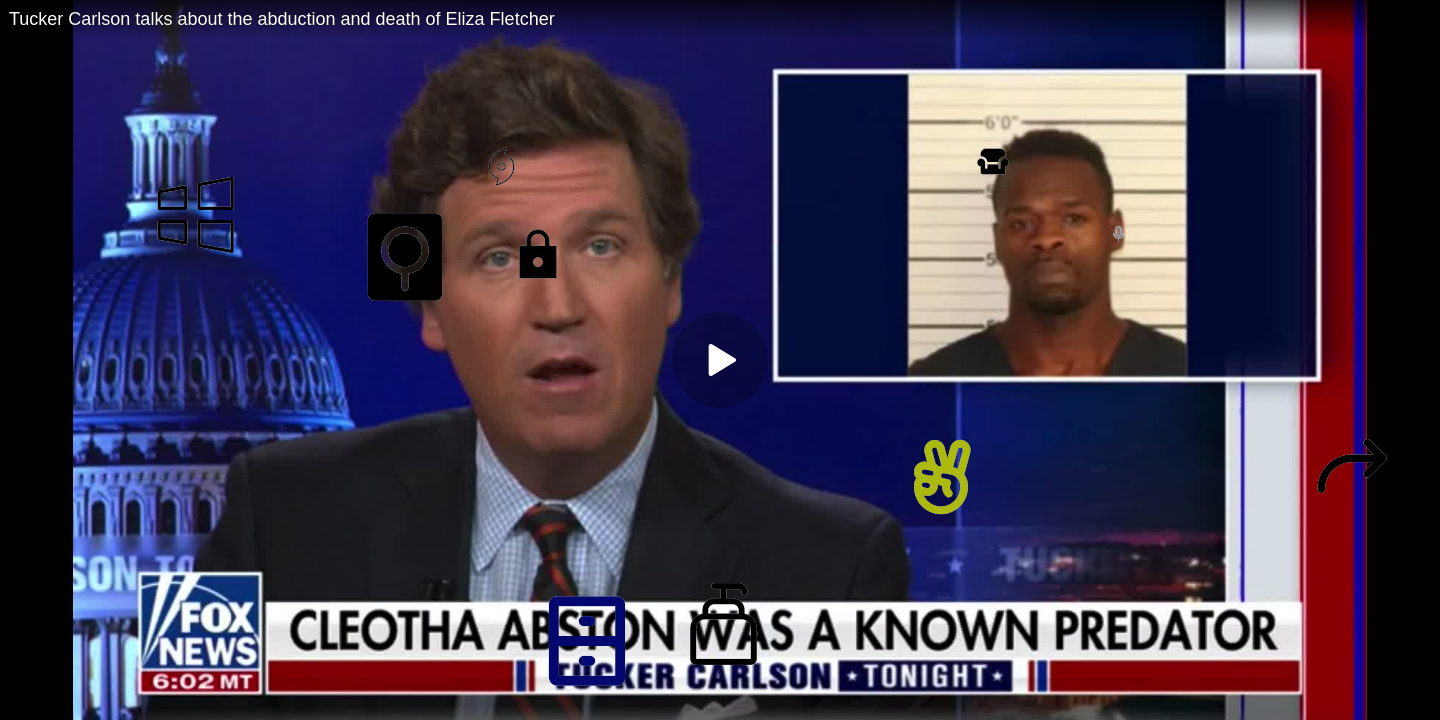 This screenshot has height=720, width=1440. What do you see at coordinates (405, 257) in the screenshot?
I see `select neuter or non-binary gender option` at bounding box center [405, 257].